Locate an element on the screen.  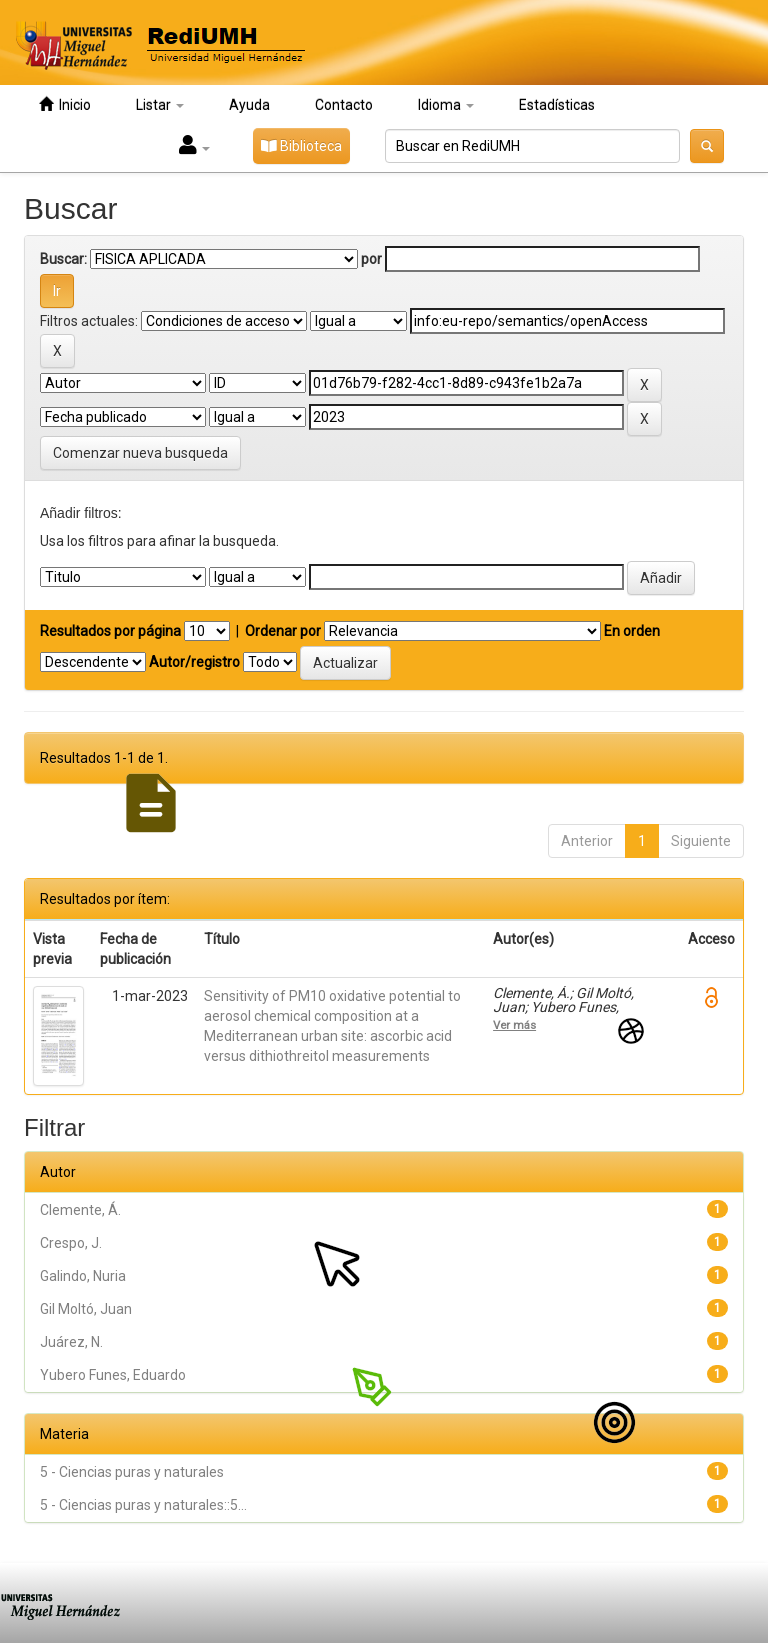
access vector drawing or pen tool is located at coordinates (372, 1387).